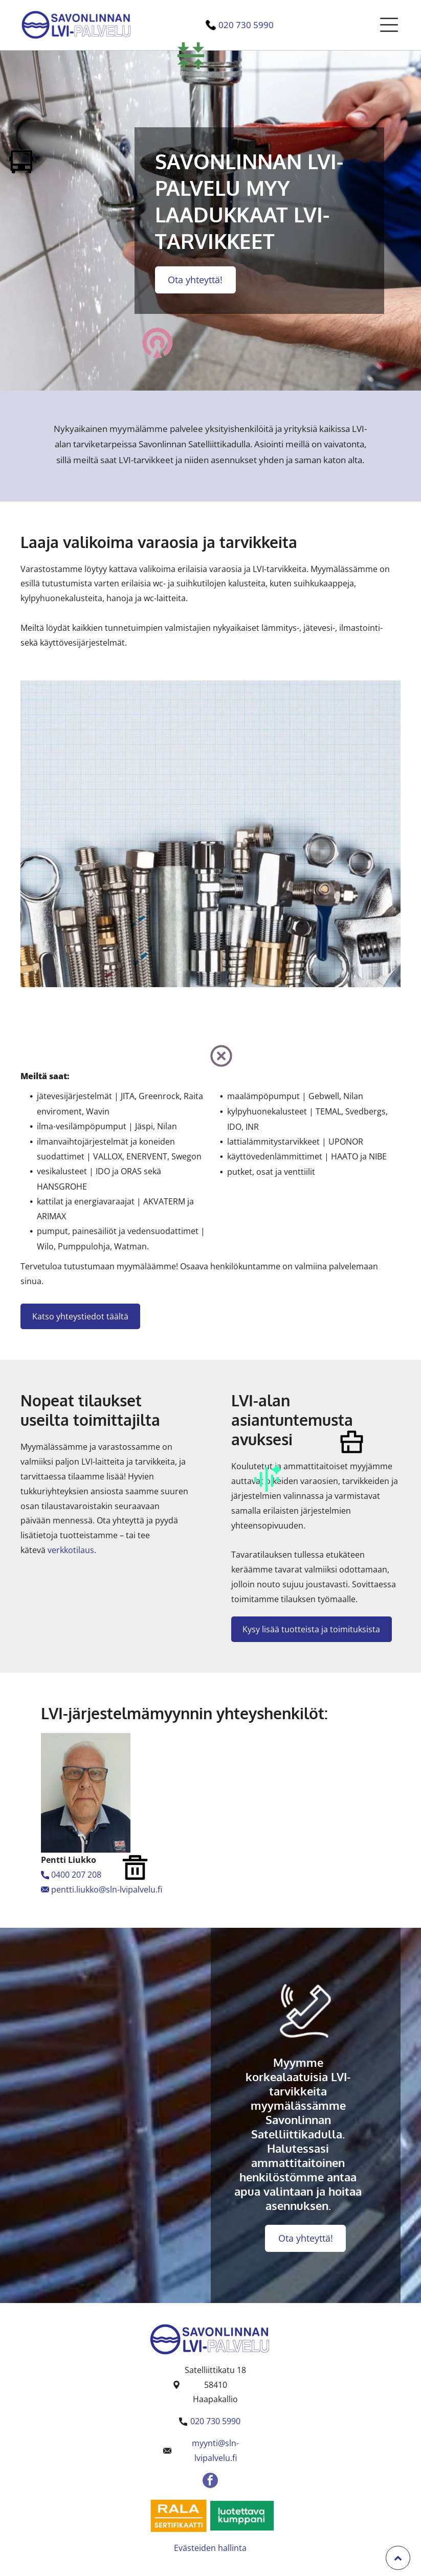 This screenshot has height=2576, width=421. I want to click on access GPS or location services, so click(157, 343).